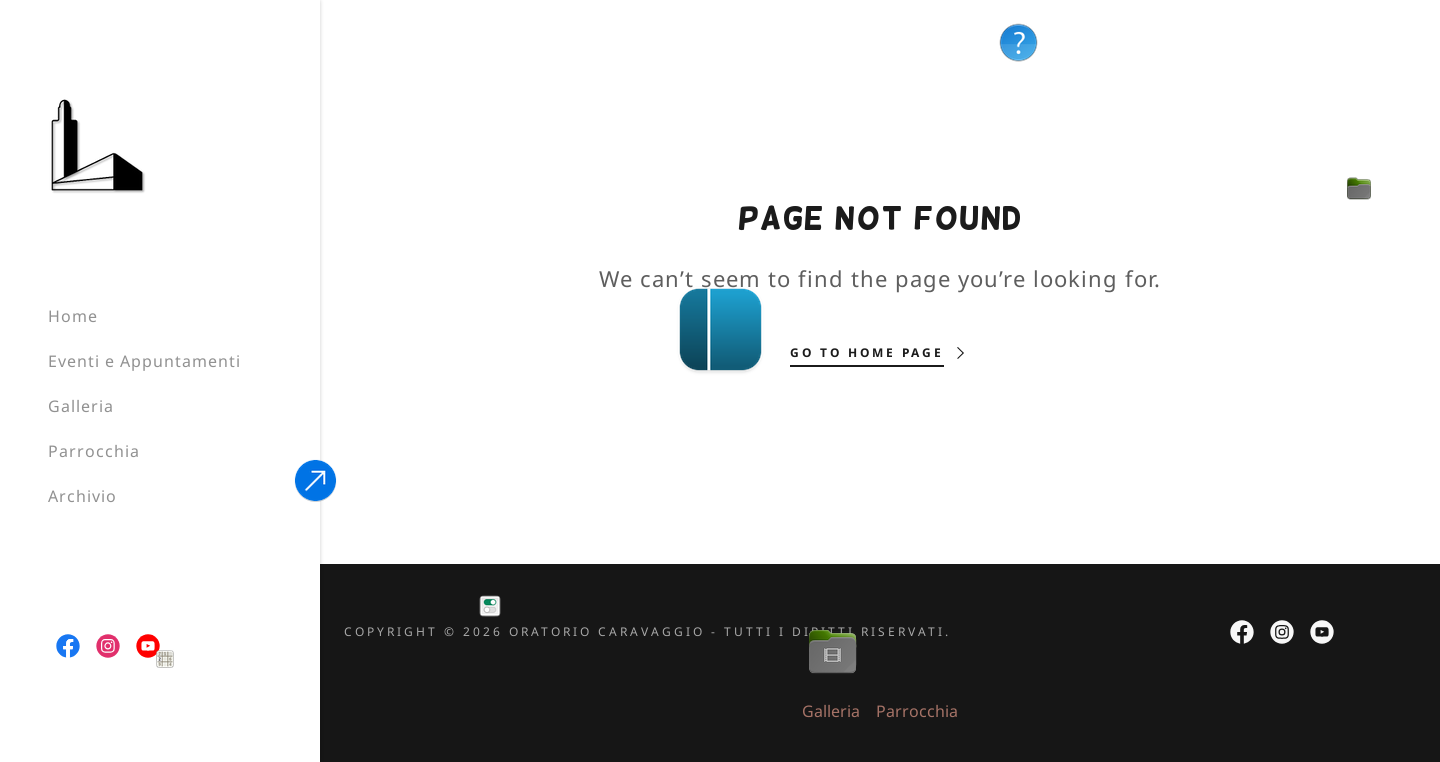  I want to click on open gnome tweaks settings, so click(490, 606).